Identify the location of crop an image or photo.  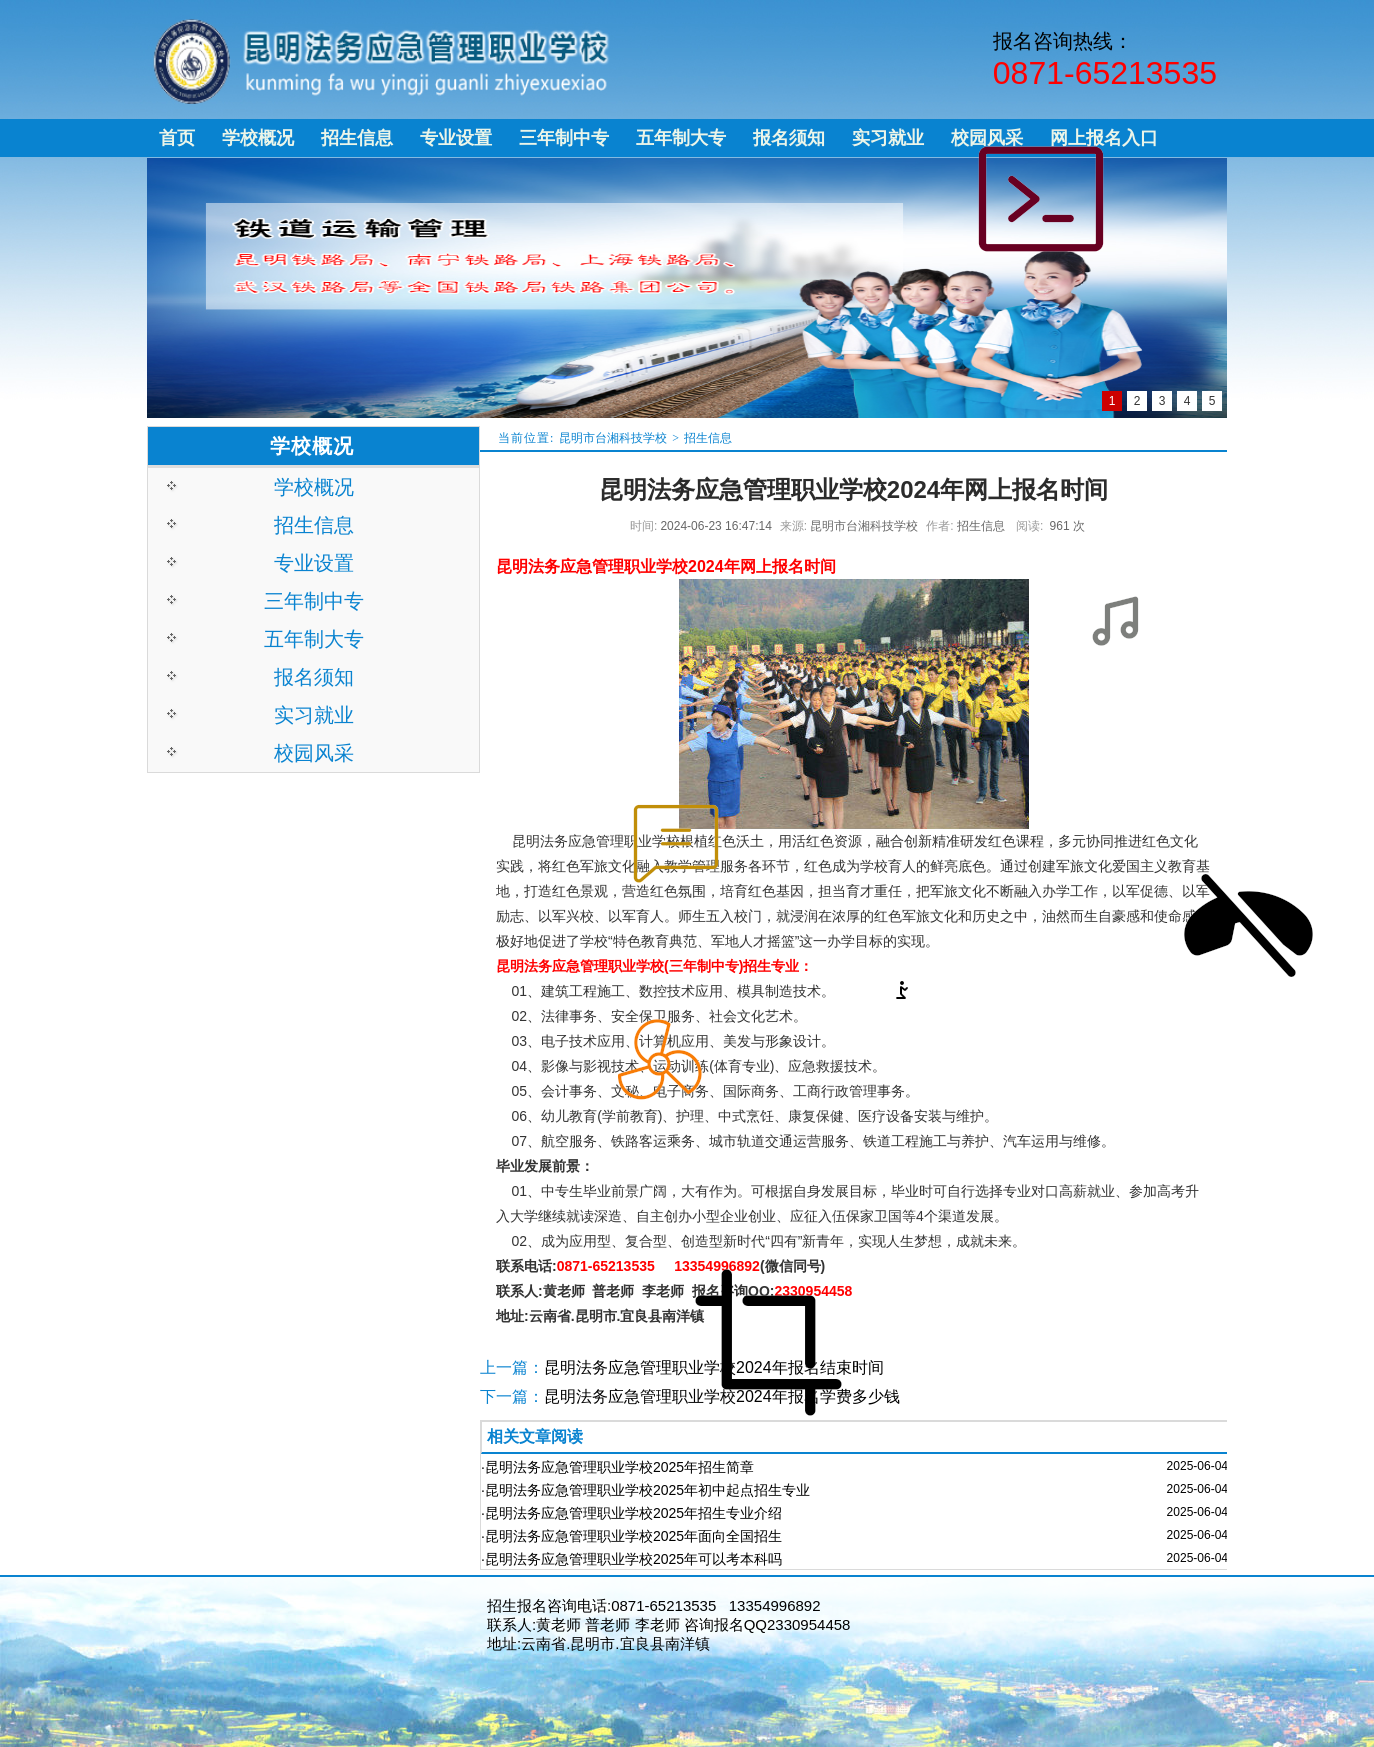
(768, 1342).